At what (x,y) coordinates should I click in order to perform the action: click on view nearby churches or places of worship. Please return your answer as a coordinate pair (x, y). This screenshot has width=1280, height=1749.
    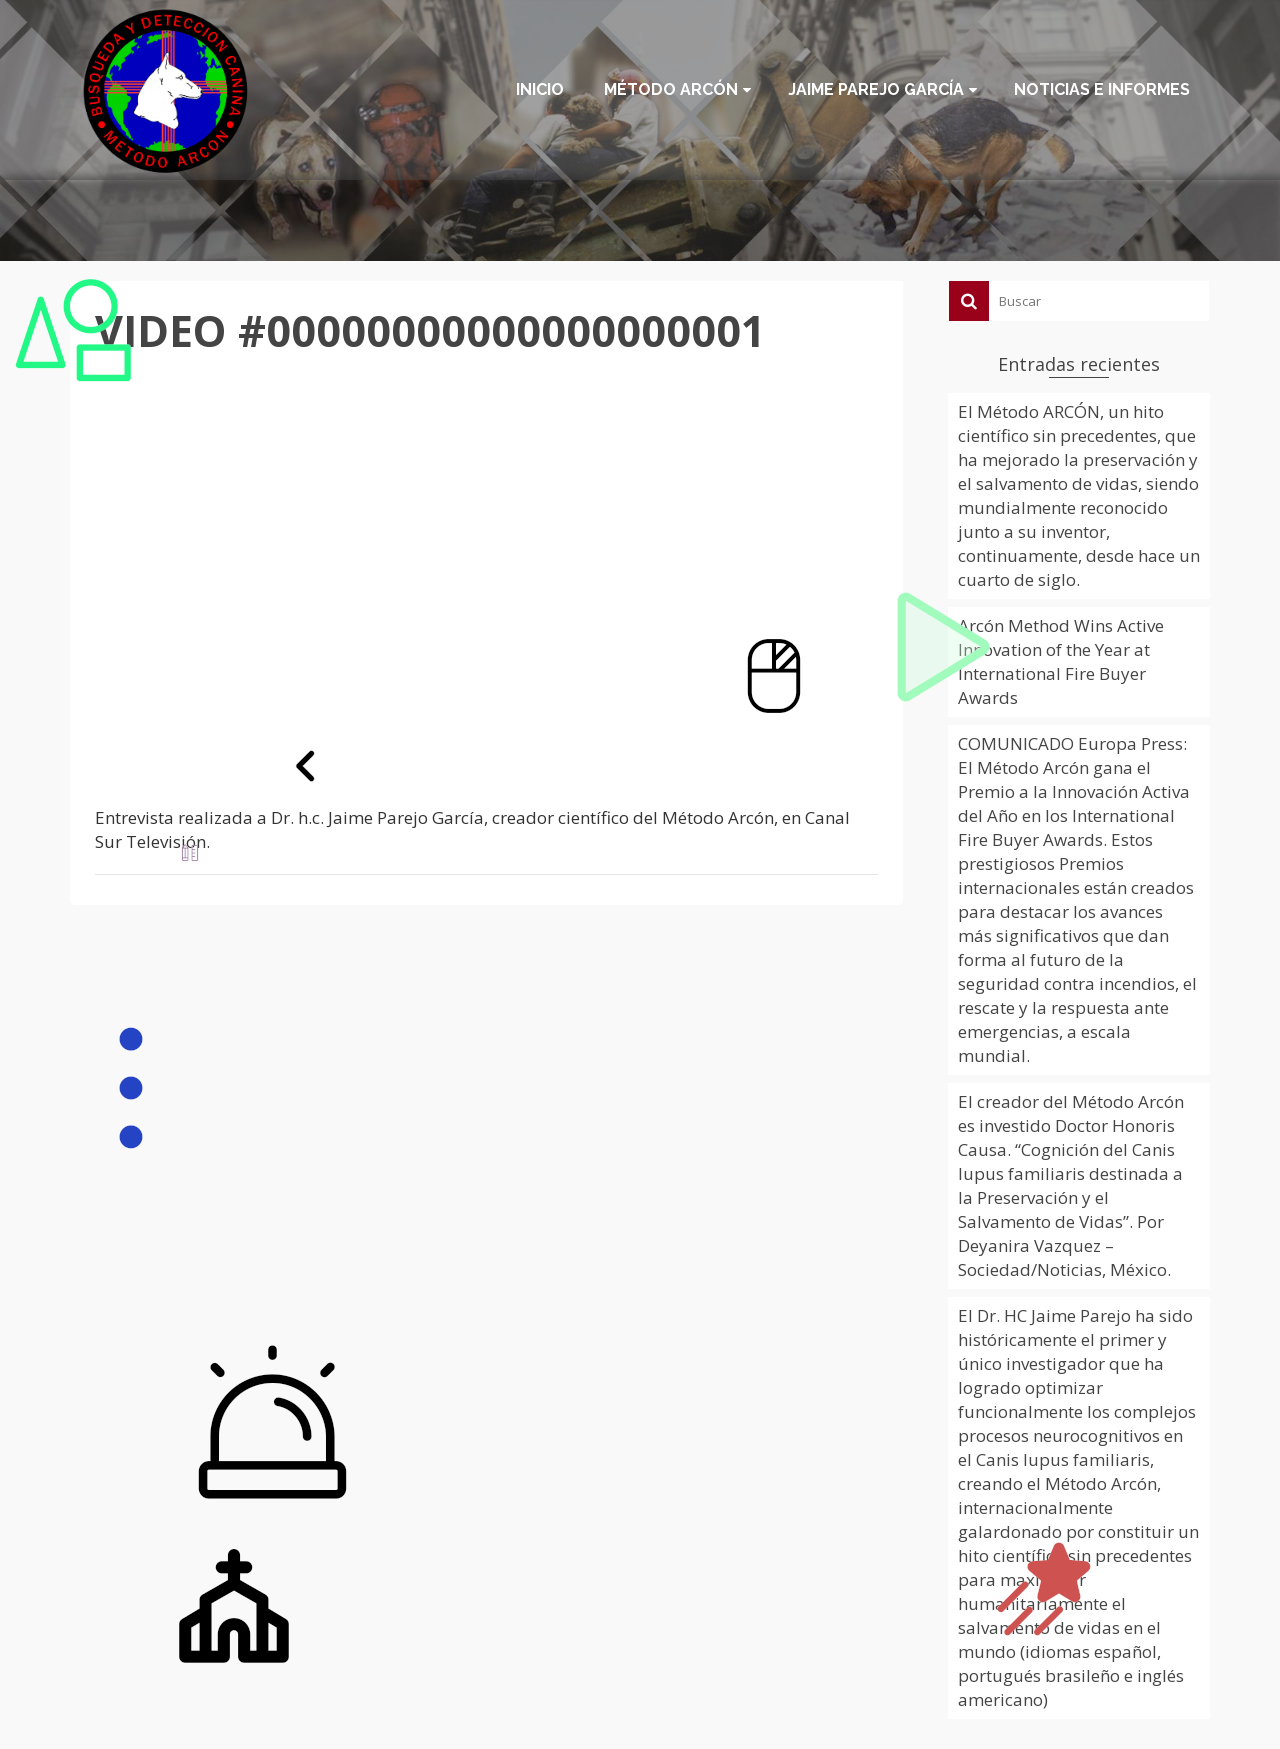
    Looking at the image, I should click on (234, 1612).